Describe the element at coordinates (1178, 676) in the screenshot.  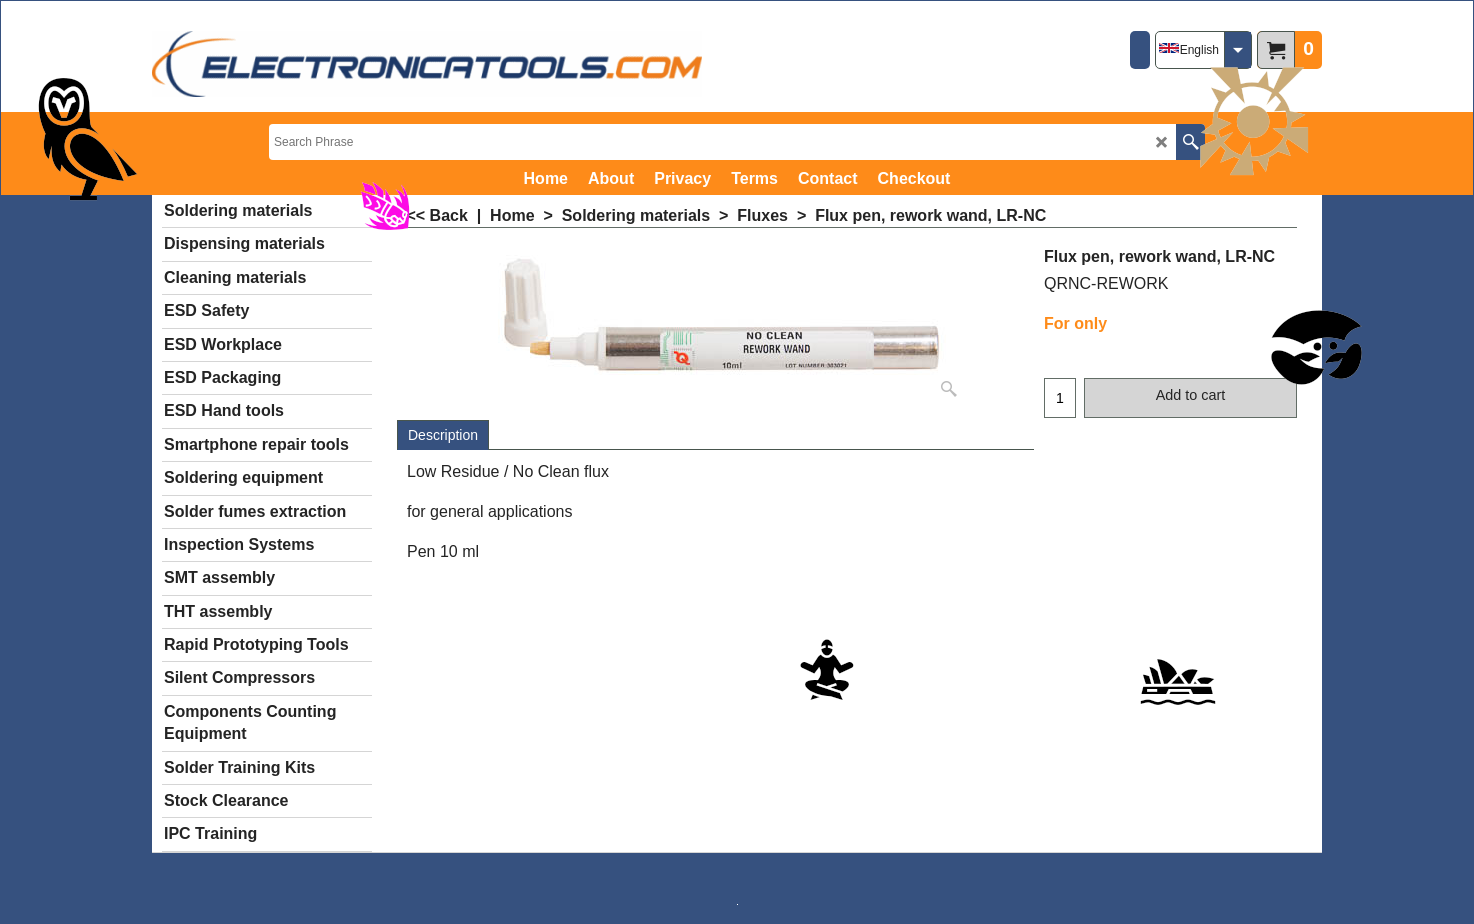
I see `view sydney opera house landmark information` at that location.